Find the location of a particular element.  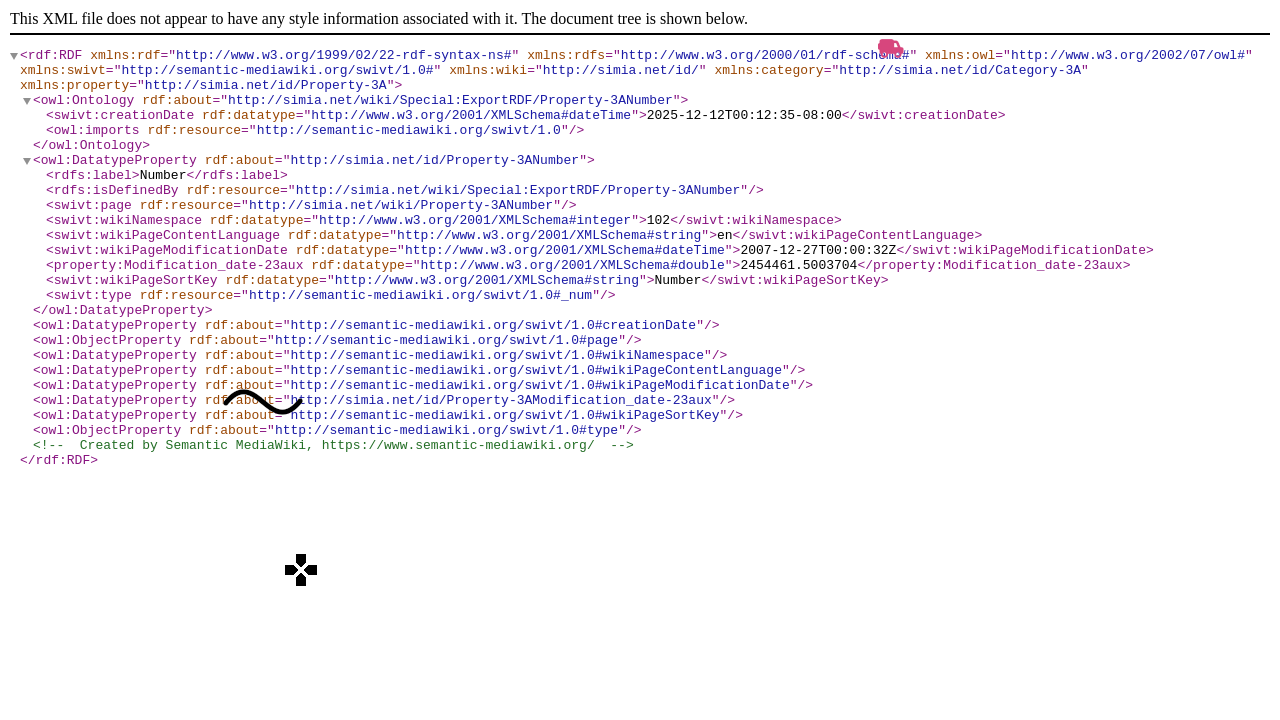

indicates an approximate or estimated value is located at coordinates (263, 402).